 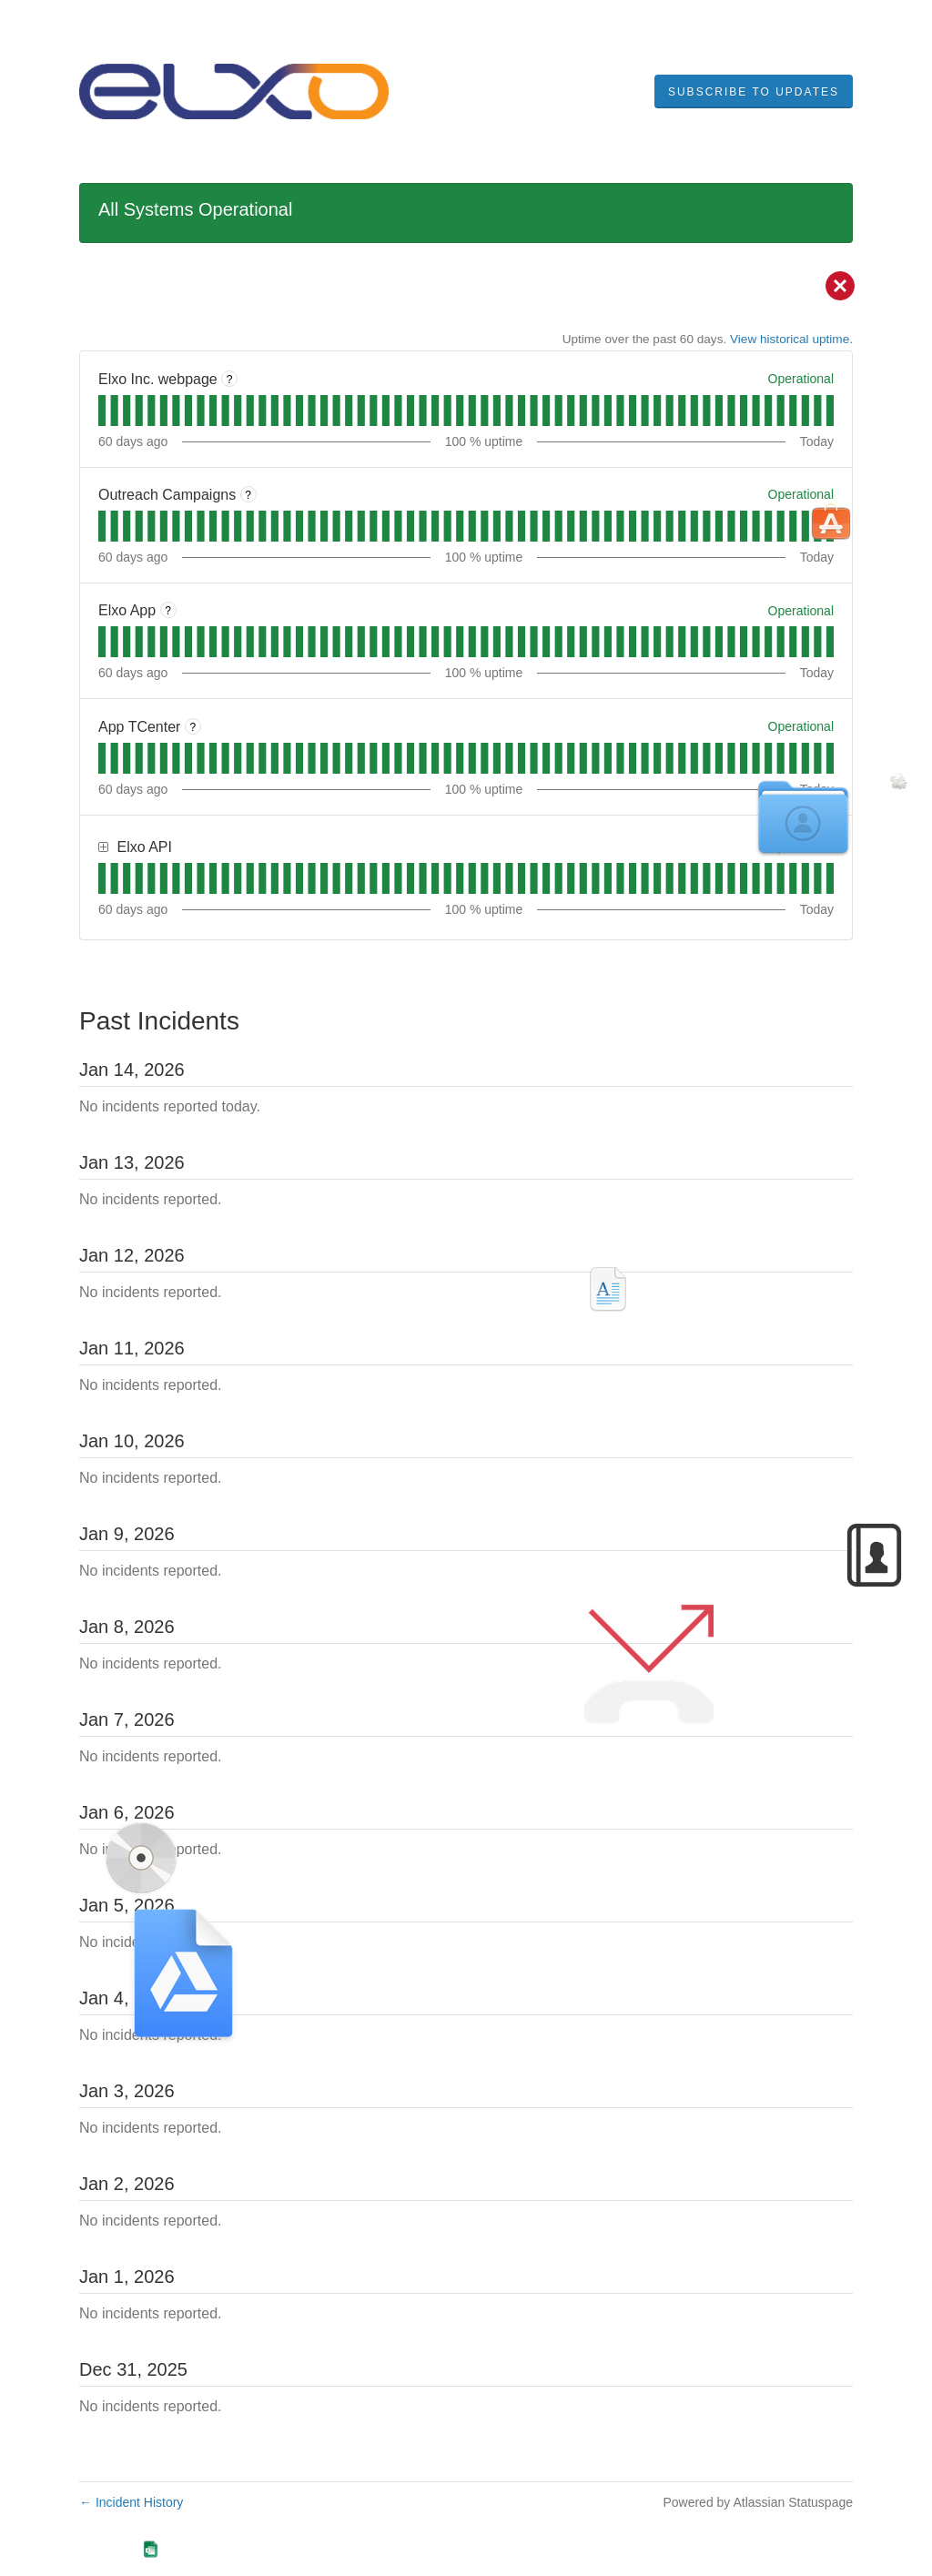 I want to click on a google drive shortcut or linked file, so click(x=183, y=1975).